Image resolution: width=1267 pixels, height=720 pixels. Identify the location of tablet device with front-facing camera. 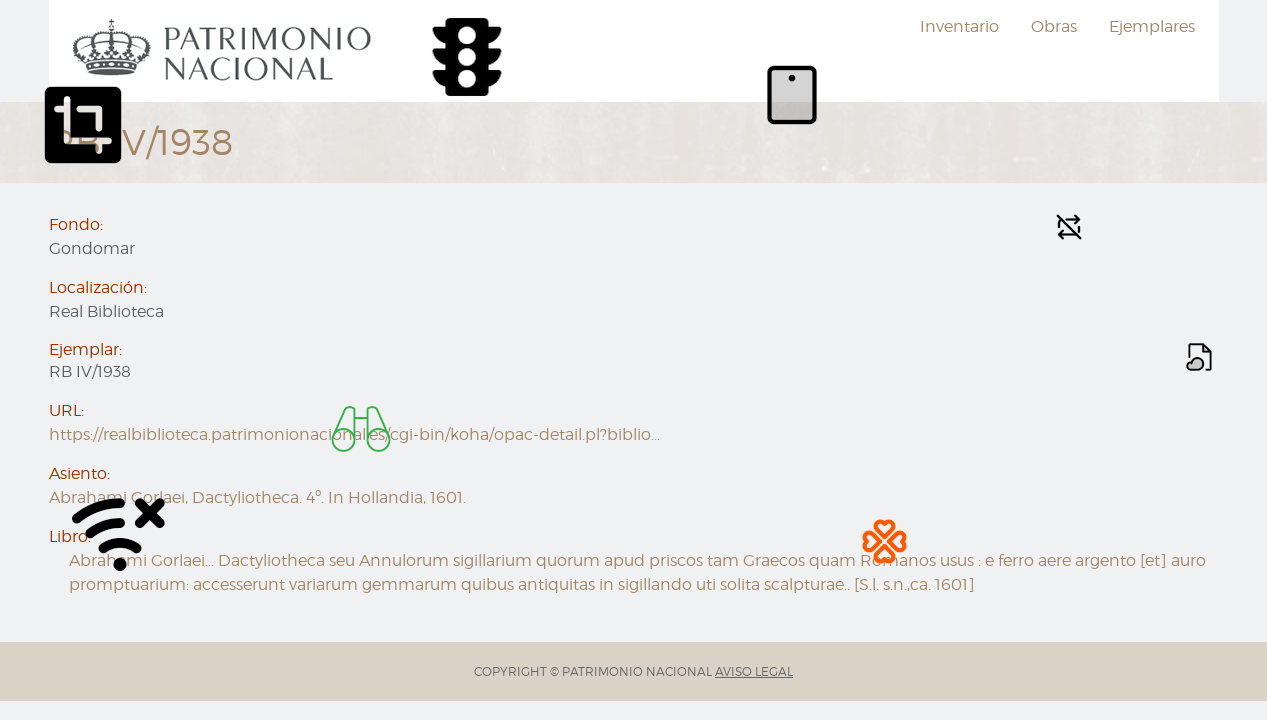
(792, 95).